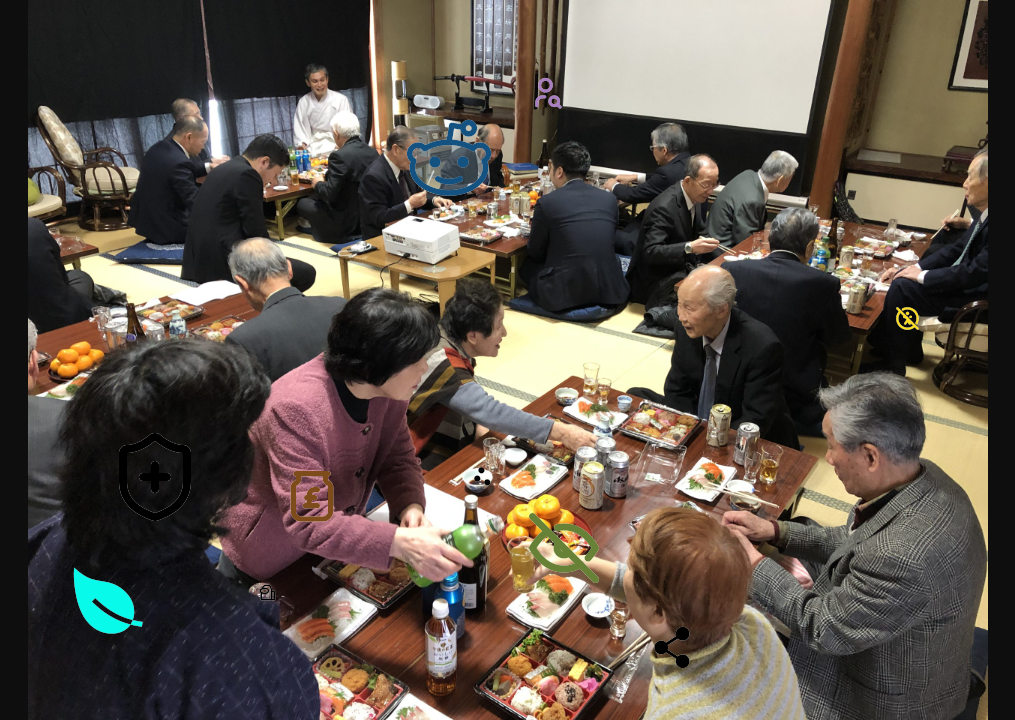  Describe the element at coordinates (449, 162) in the screenshot. I see `open the Reddit app` at that location.